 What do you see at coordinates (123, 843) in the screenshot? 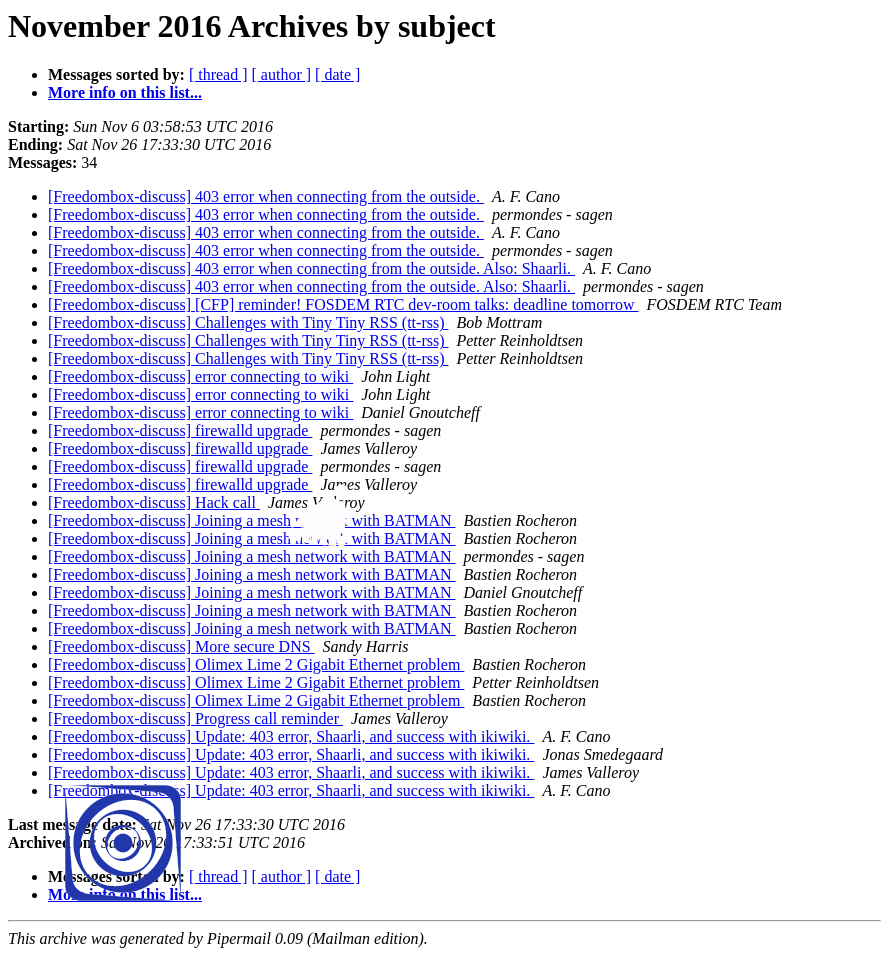
I see `abstract decorative element or game asset` at bounding box center [123, 843].